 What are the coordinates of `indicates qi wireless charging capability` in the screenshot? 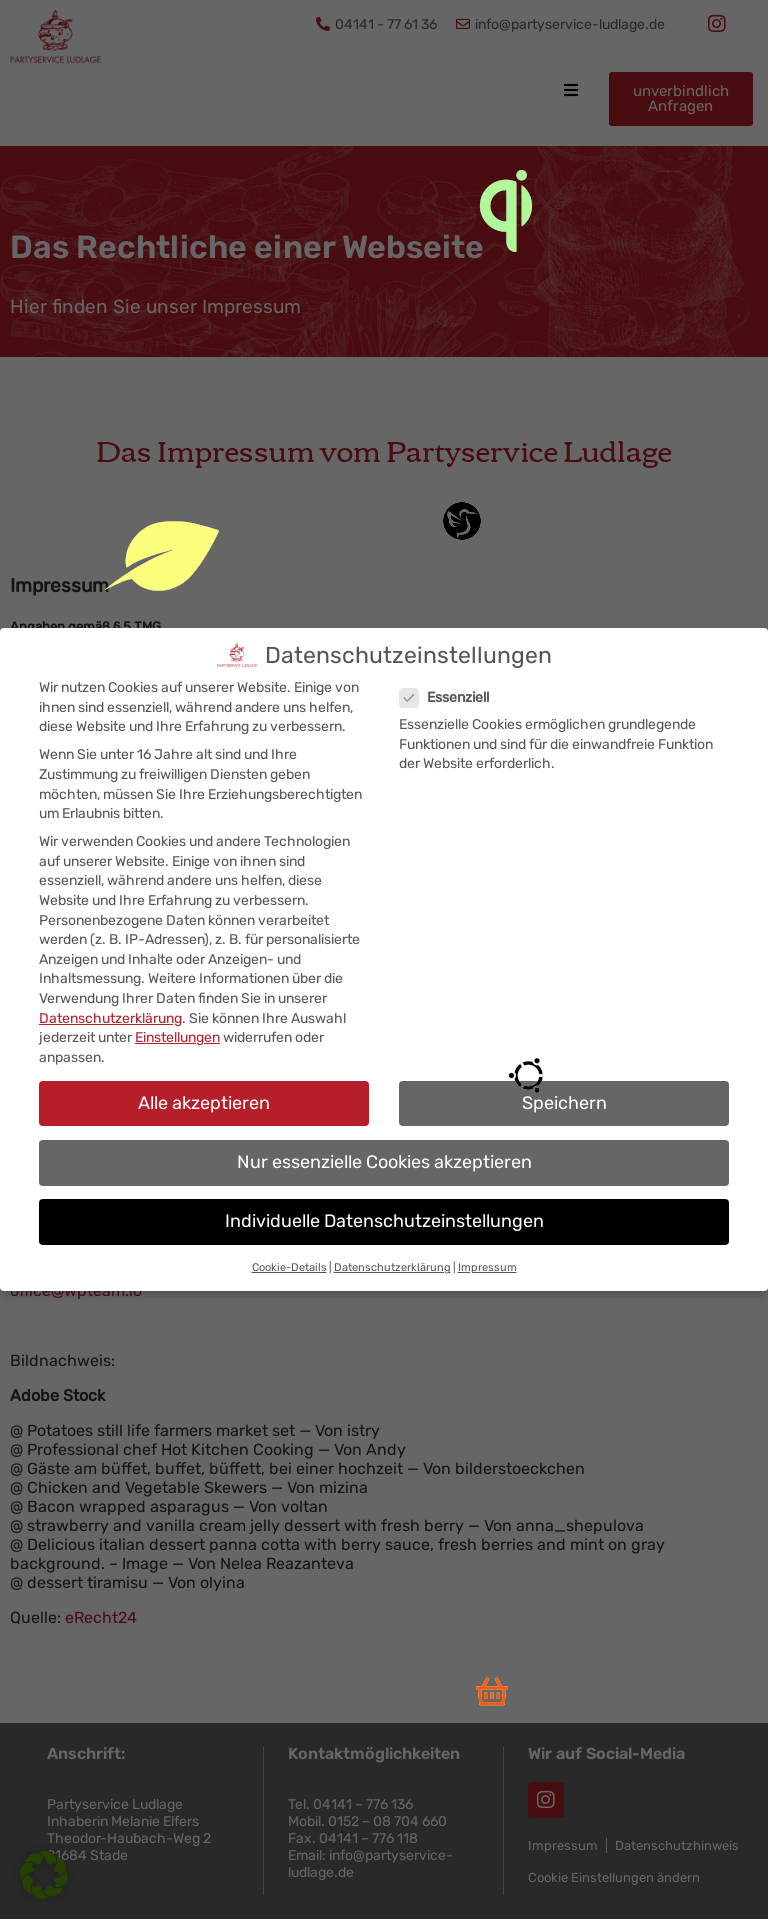 It's located at (506, 211).